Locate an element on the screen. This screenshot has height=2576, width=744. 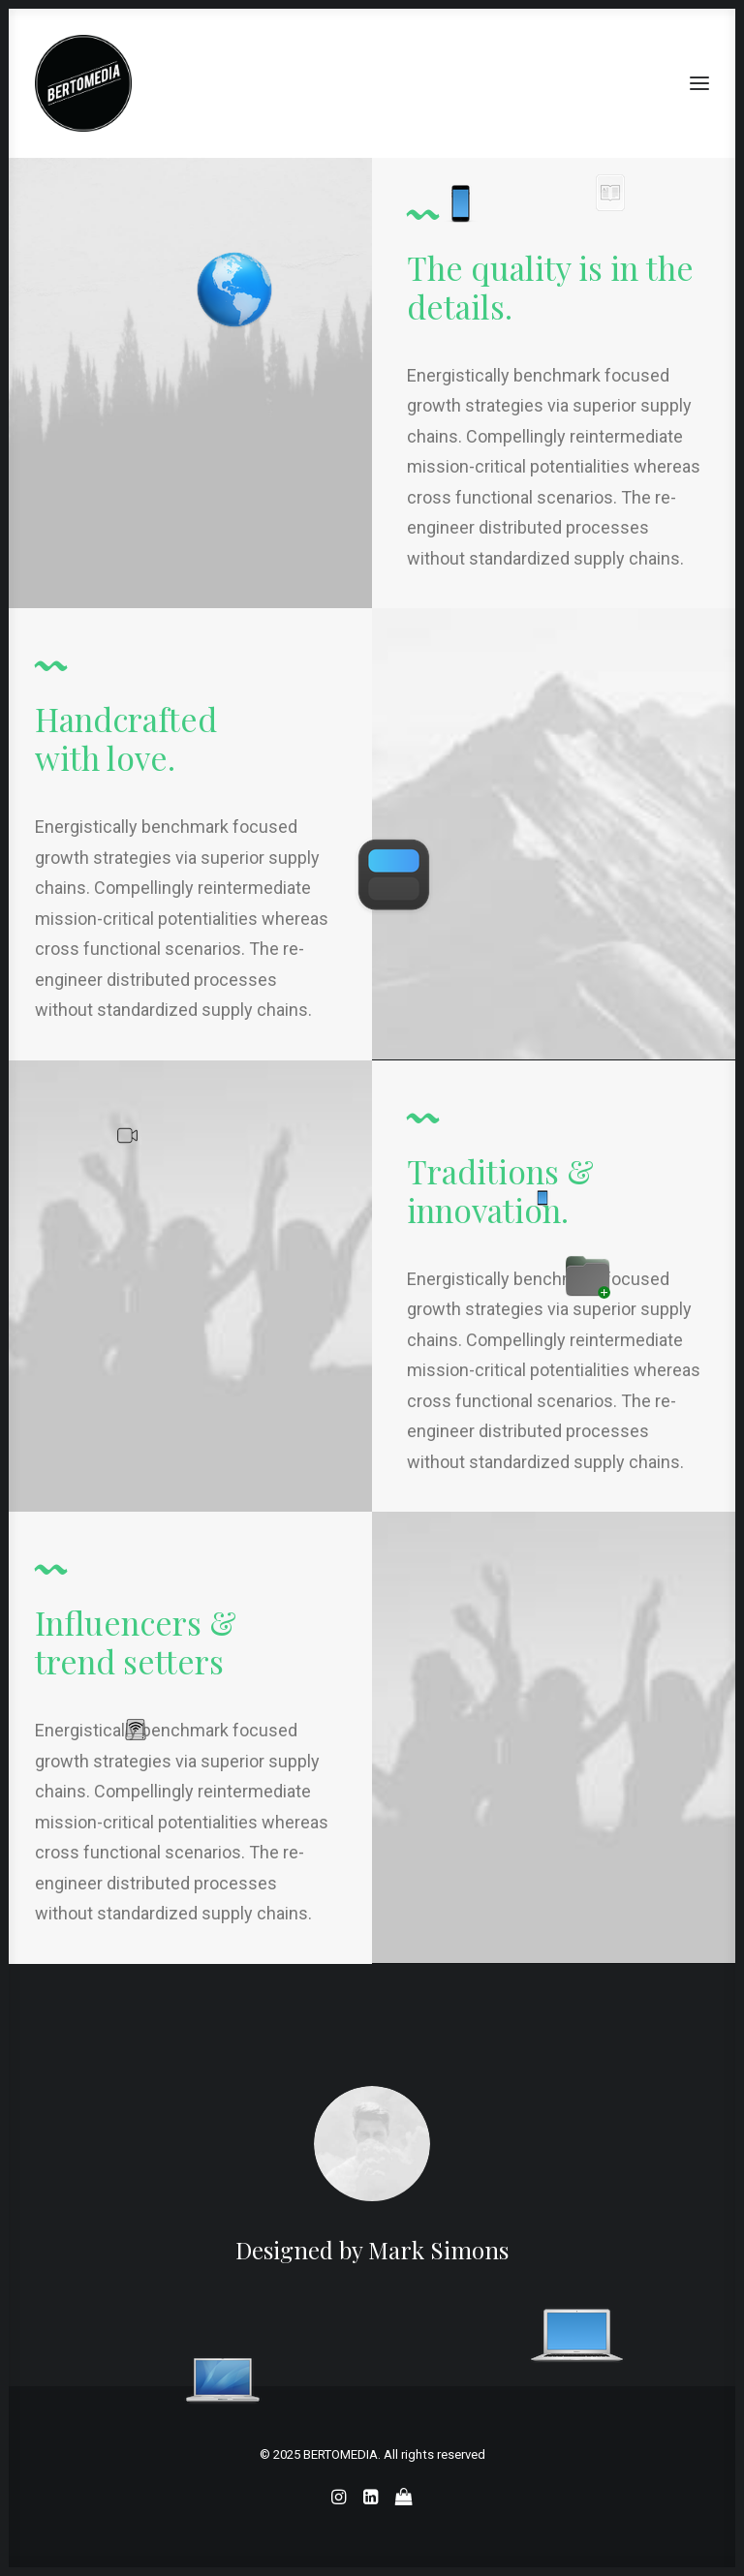
start a video call is located at coordinates (127, 1135).